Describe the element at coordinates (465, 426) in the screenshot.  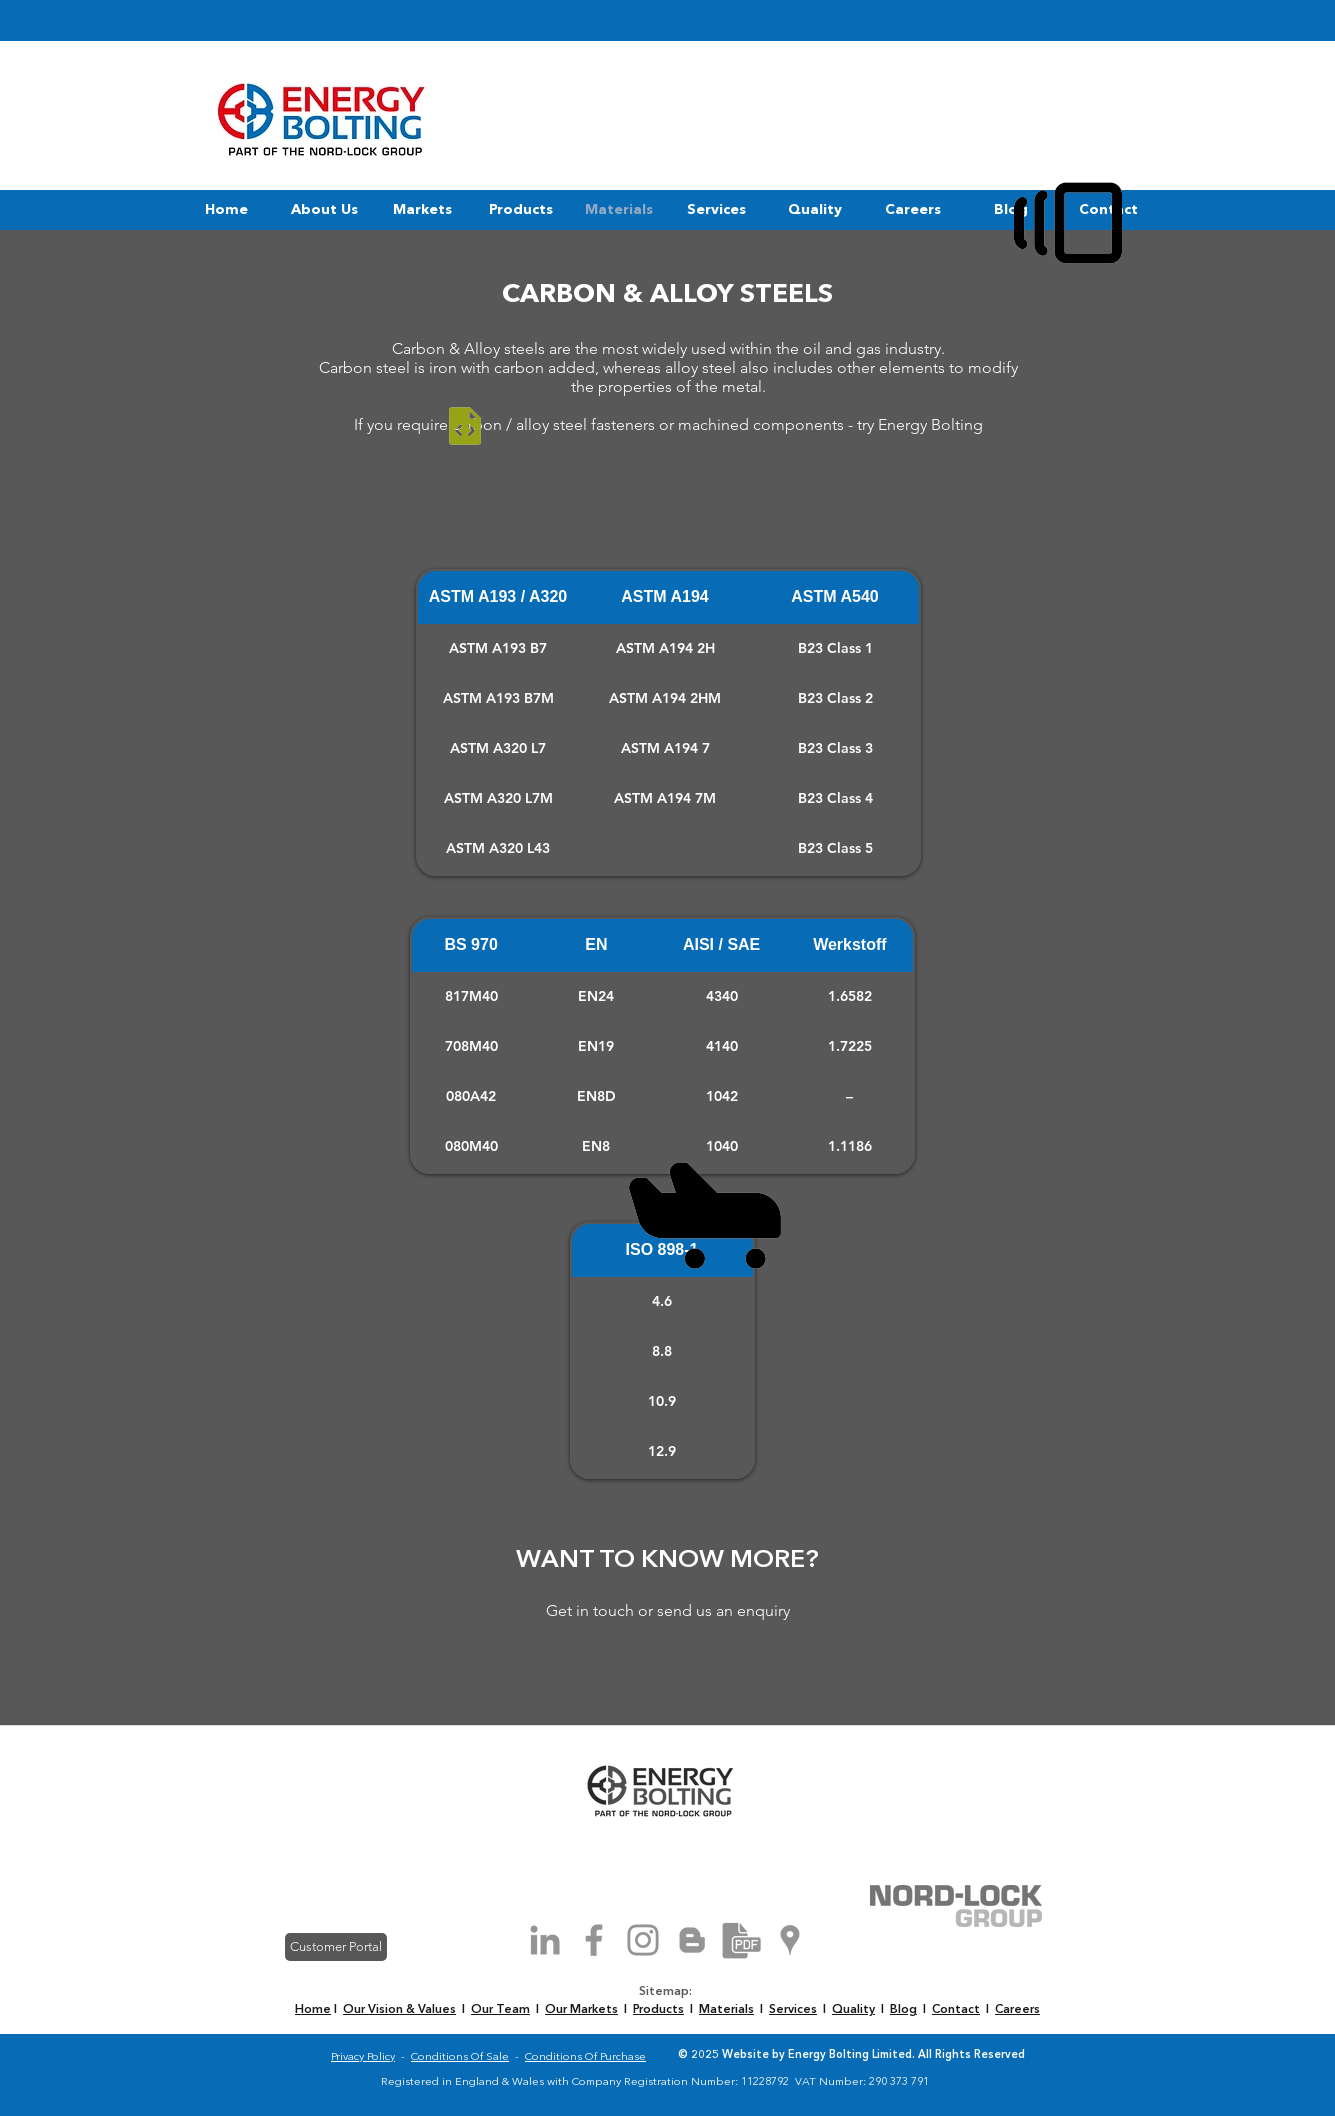
I see `view source code file` at that location.